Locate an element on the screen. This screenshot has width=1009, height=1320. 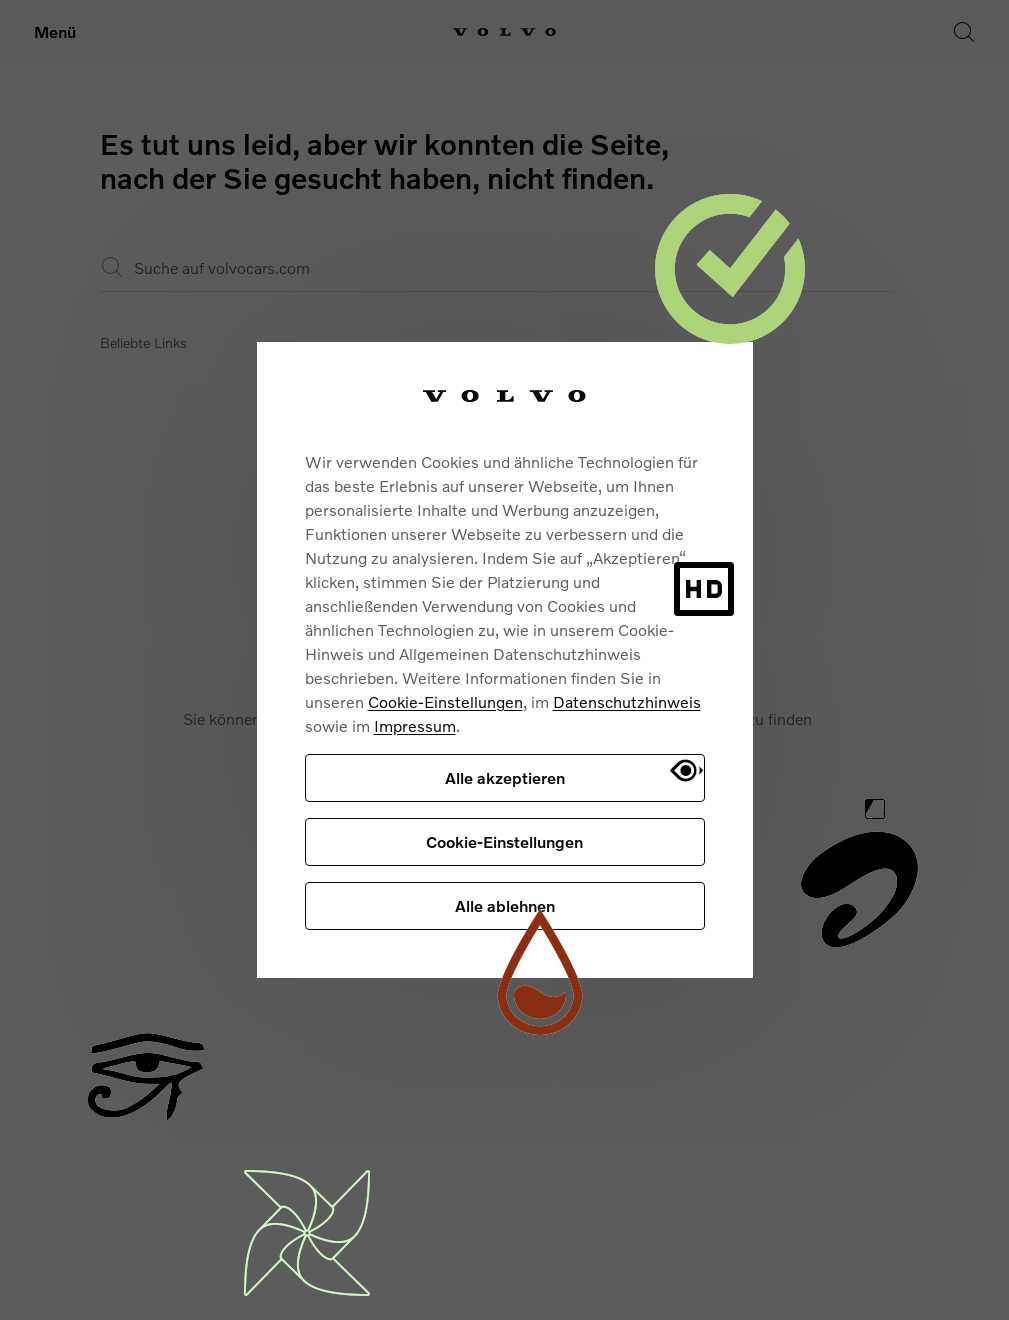
indicates high-definition video quality is available is located at coordinates (704, 589).